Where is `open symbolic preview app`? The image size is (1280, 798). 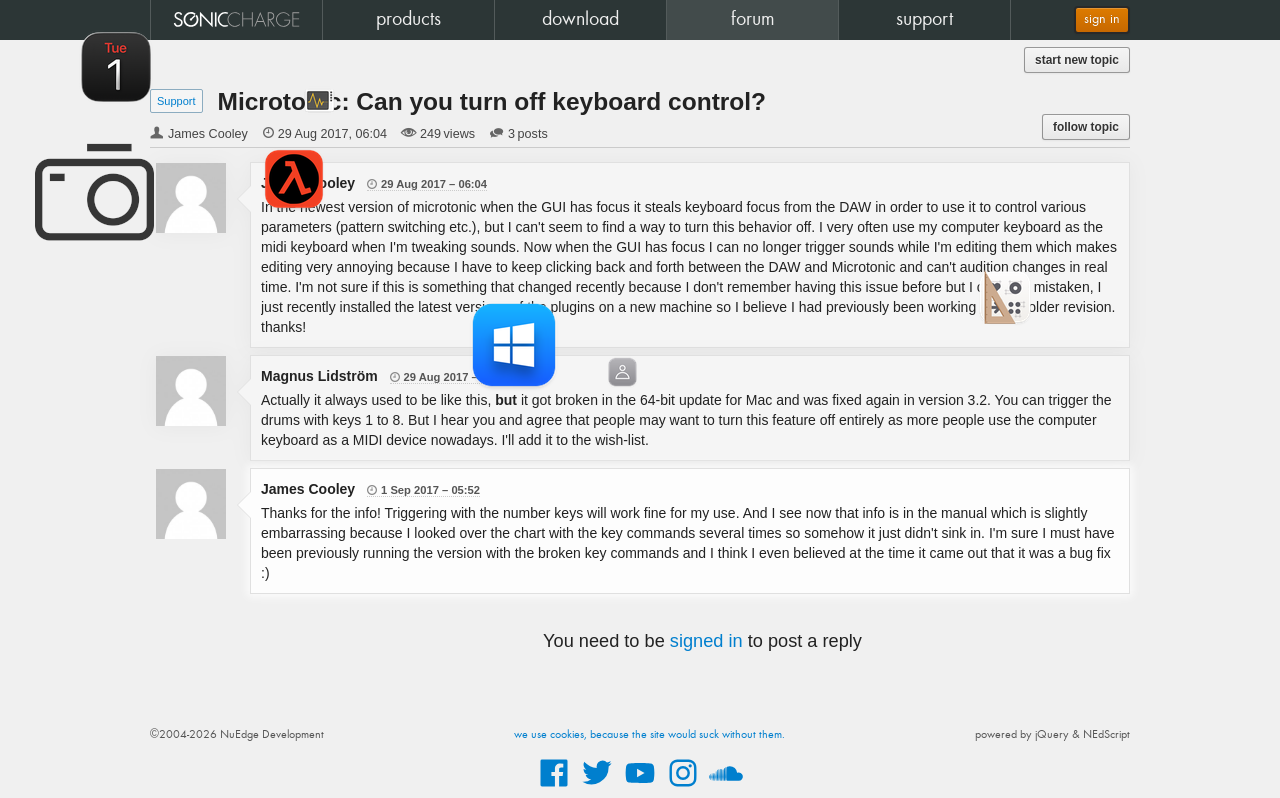
open symbolic preview app is located at coordinates (1005, 297).